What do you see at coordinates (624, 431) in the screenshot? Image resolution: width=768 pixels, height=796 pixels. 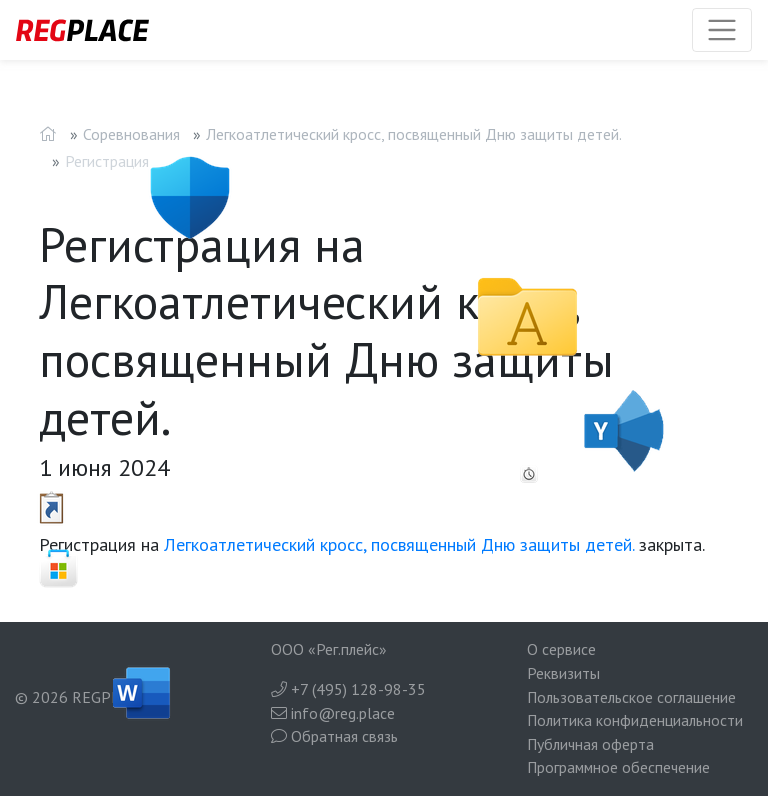 I see `open Microsoft Yammer app` at bounding box center [624, 431].